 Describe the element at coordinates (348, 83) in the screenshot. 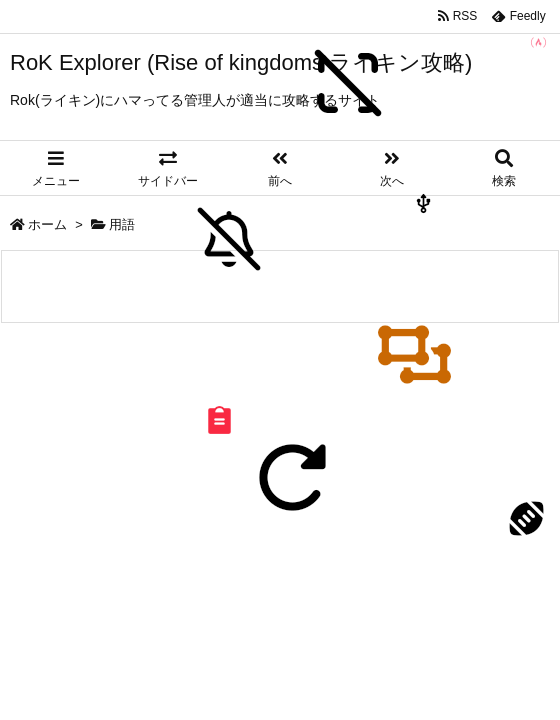

I see `maximize view is currently disabled` at that location.